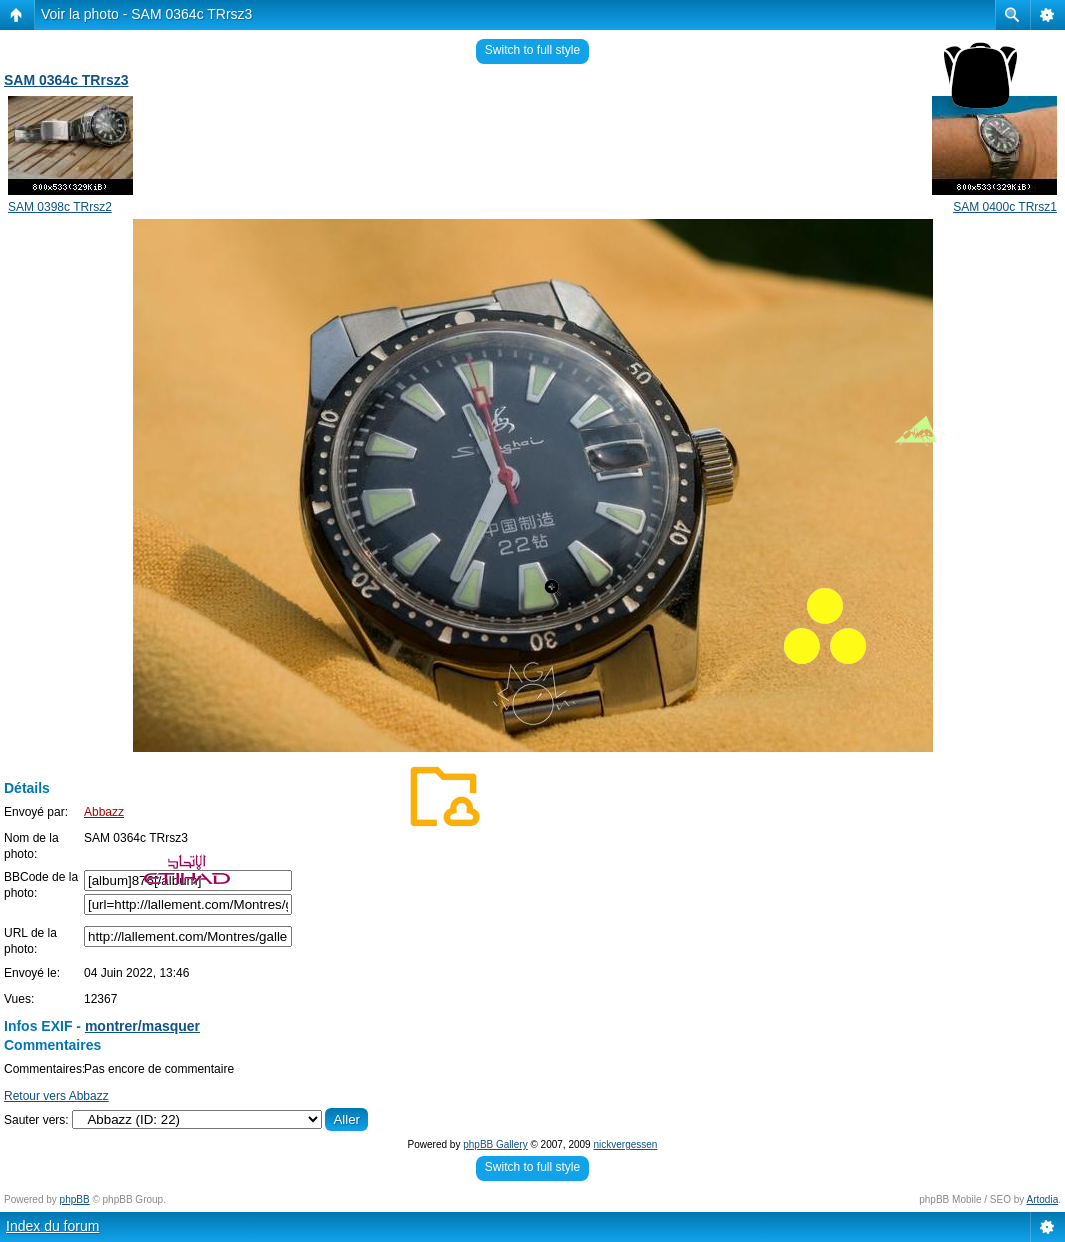 The width and height of the screenshot is (1065, 1242). What do you see at coordinates (980, 75) in the screenshot?
I see `visit showwcase developer portfolio platform` at bounding box center [980, 75].